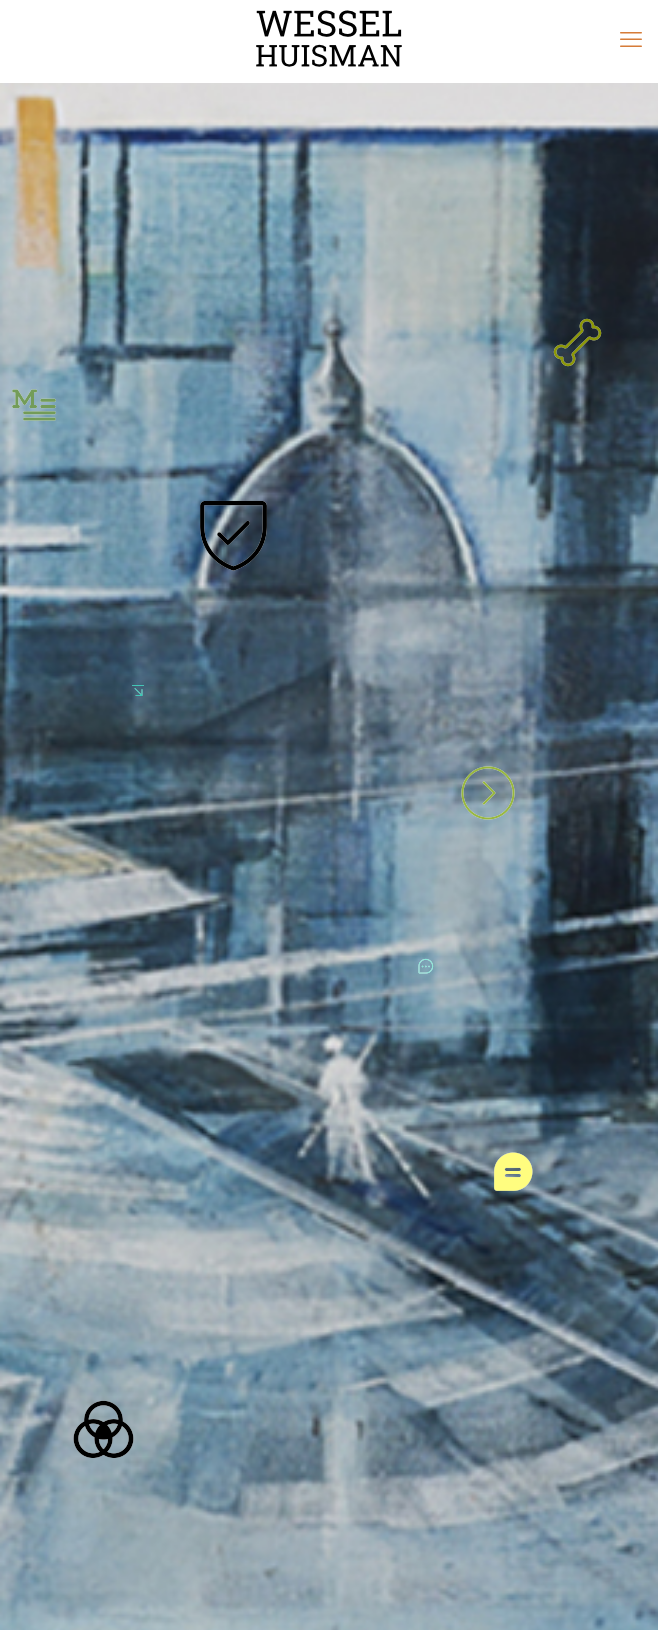  What do you see at coordinates (34, 405) in the screenshot?
I see `open article on Medium` at bounding box center [34, 405].